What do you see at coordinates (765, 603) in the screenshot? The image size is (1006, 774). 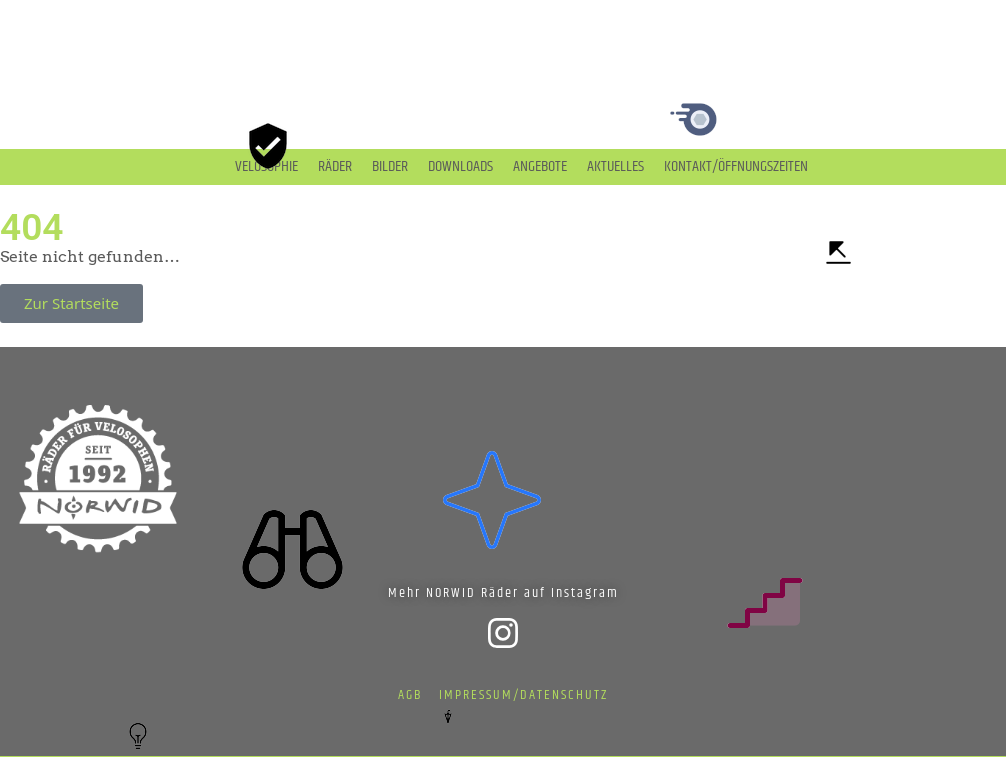 I see `view step count or fitness progress` at bounding box center [765, 603].